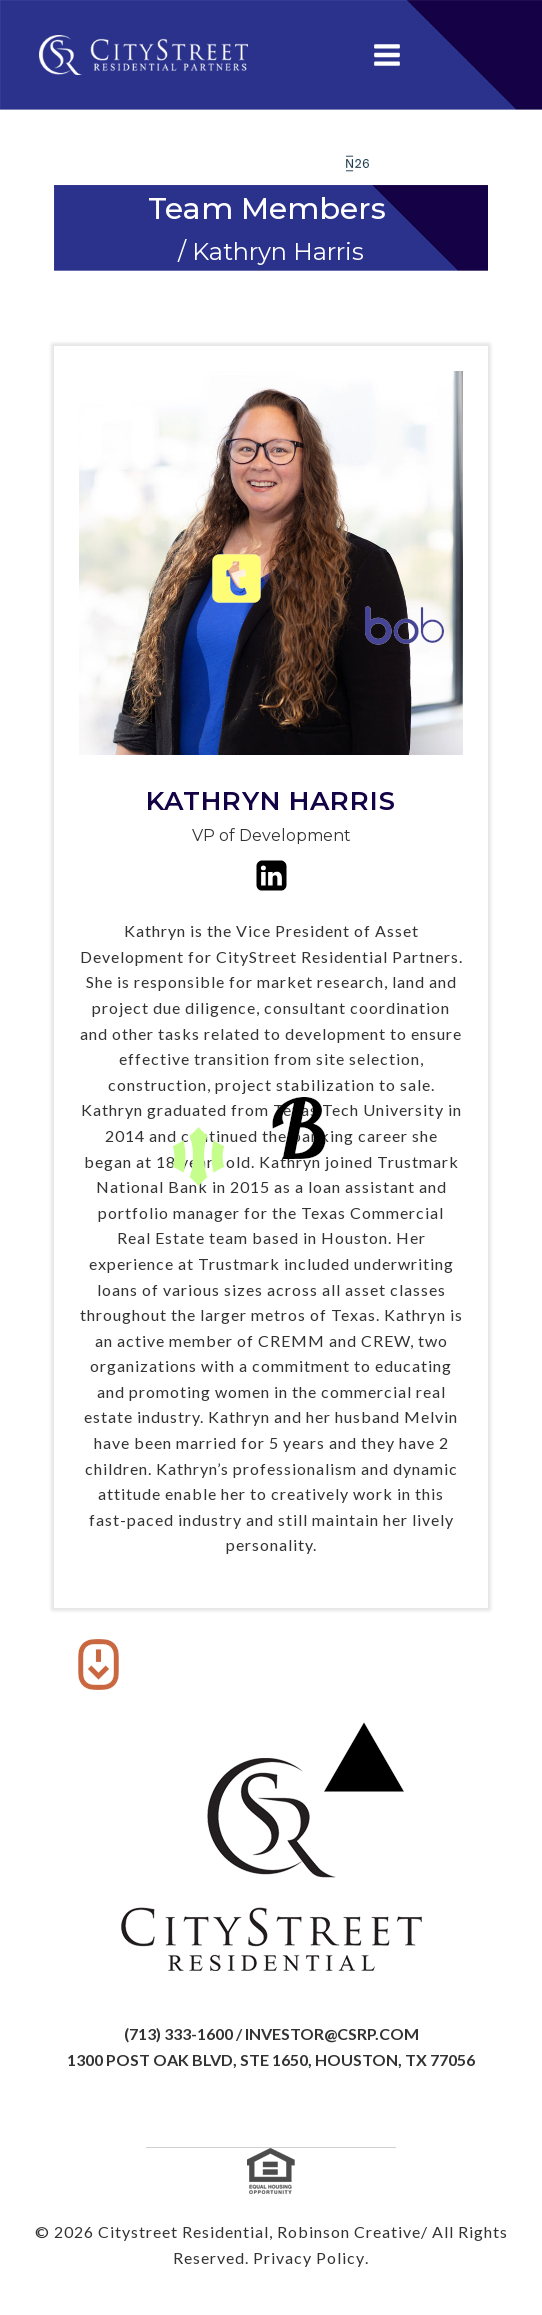  I want to click on buefy framework logo, so click(299, 1128).